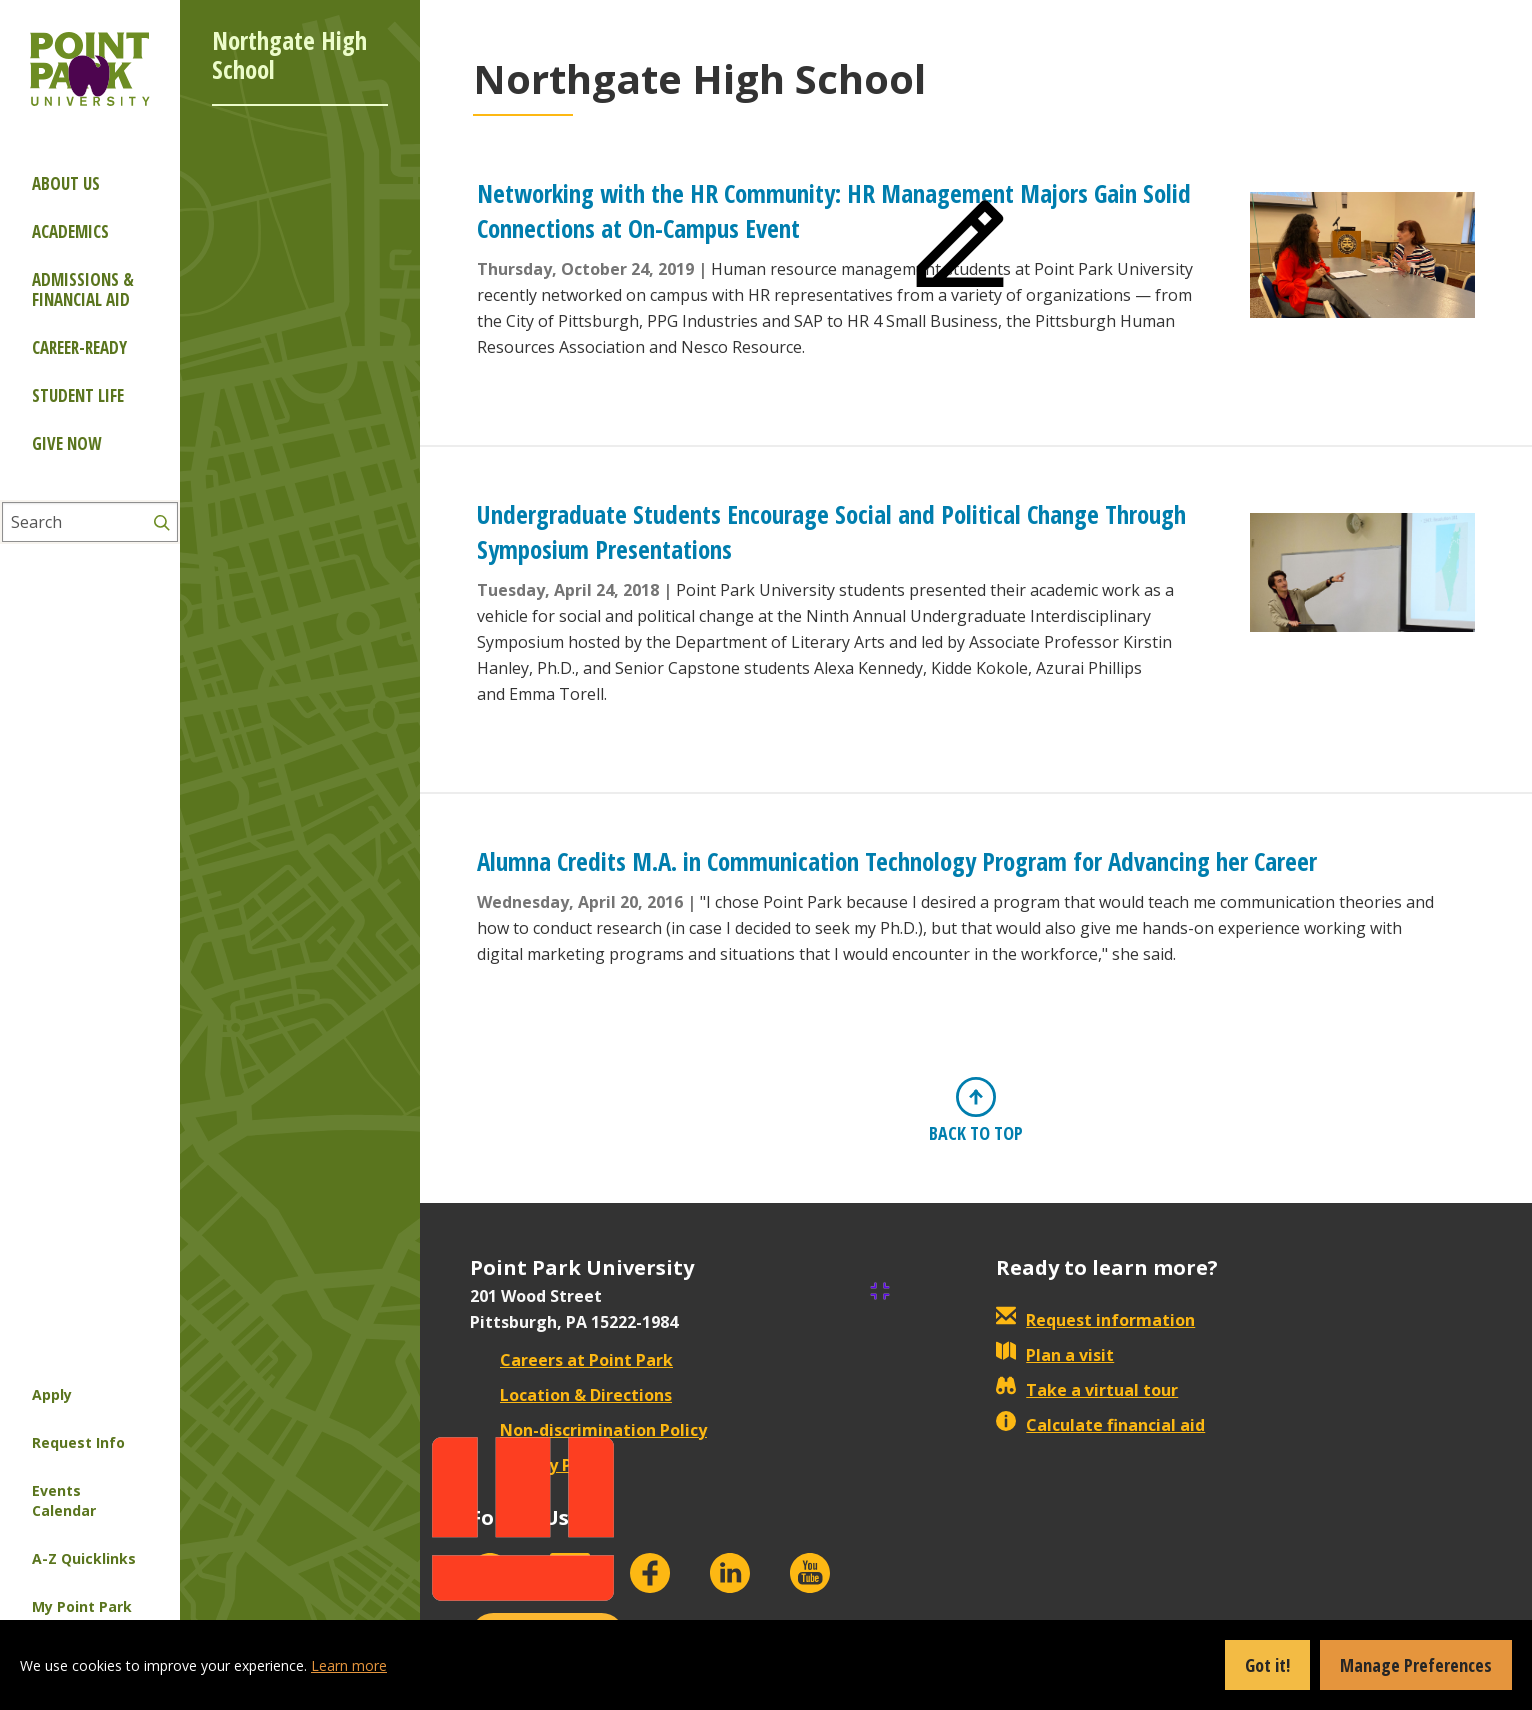 This screenshot has width=1532, height=1710. What do you see at coordinates (960, 244) in the screenshot?
I see `edit content or text` at bounding box center [960, 244].